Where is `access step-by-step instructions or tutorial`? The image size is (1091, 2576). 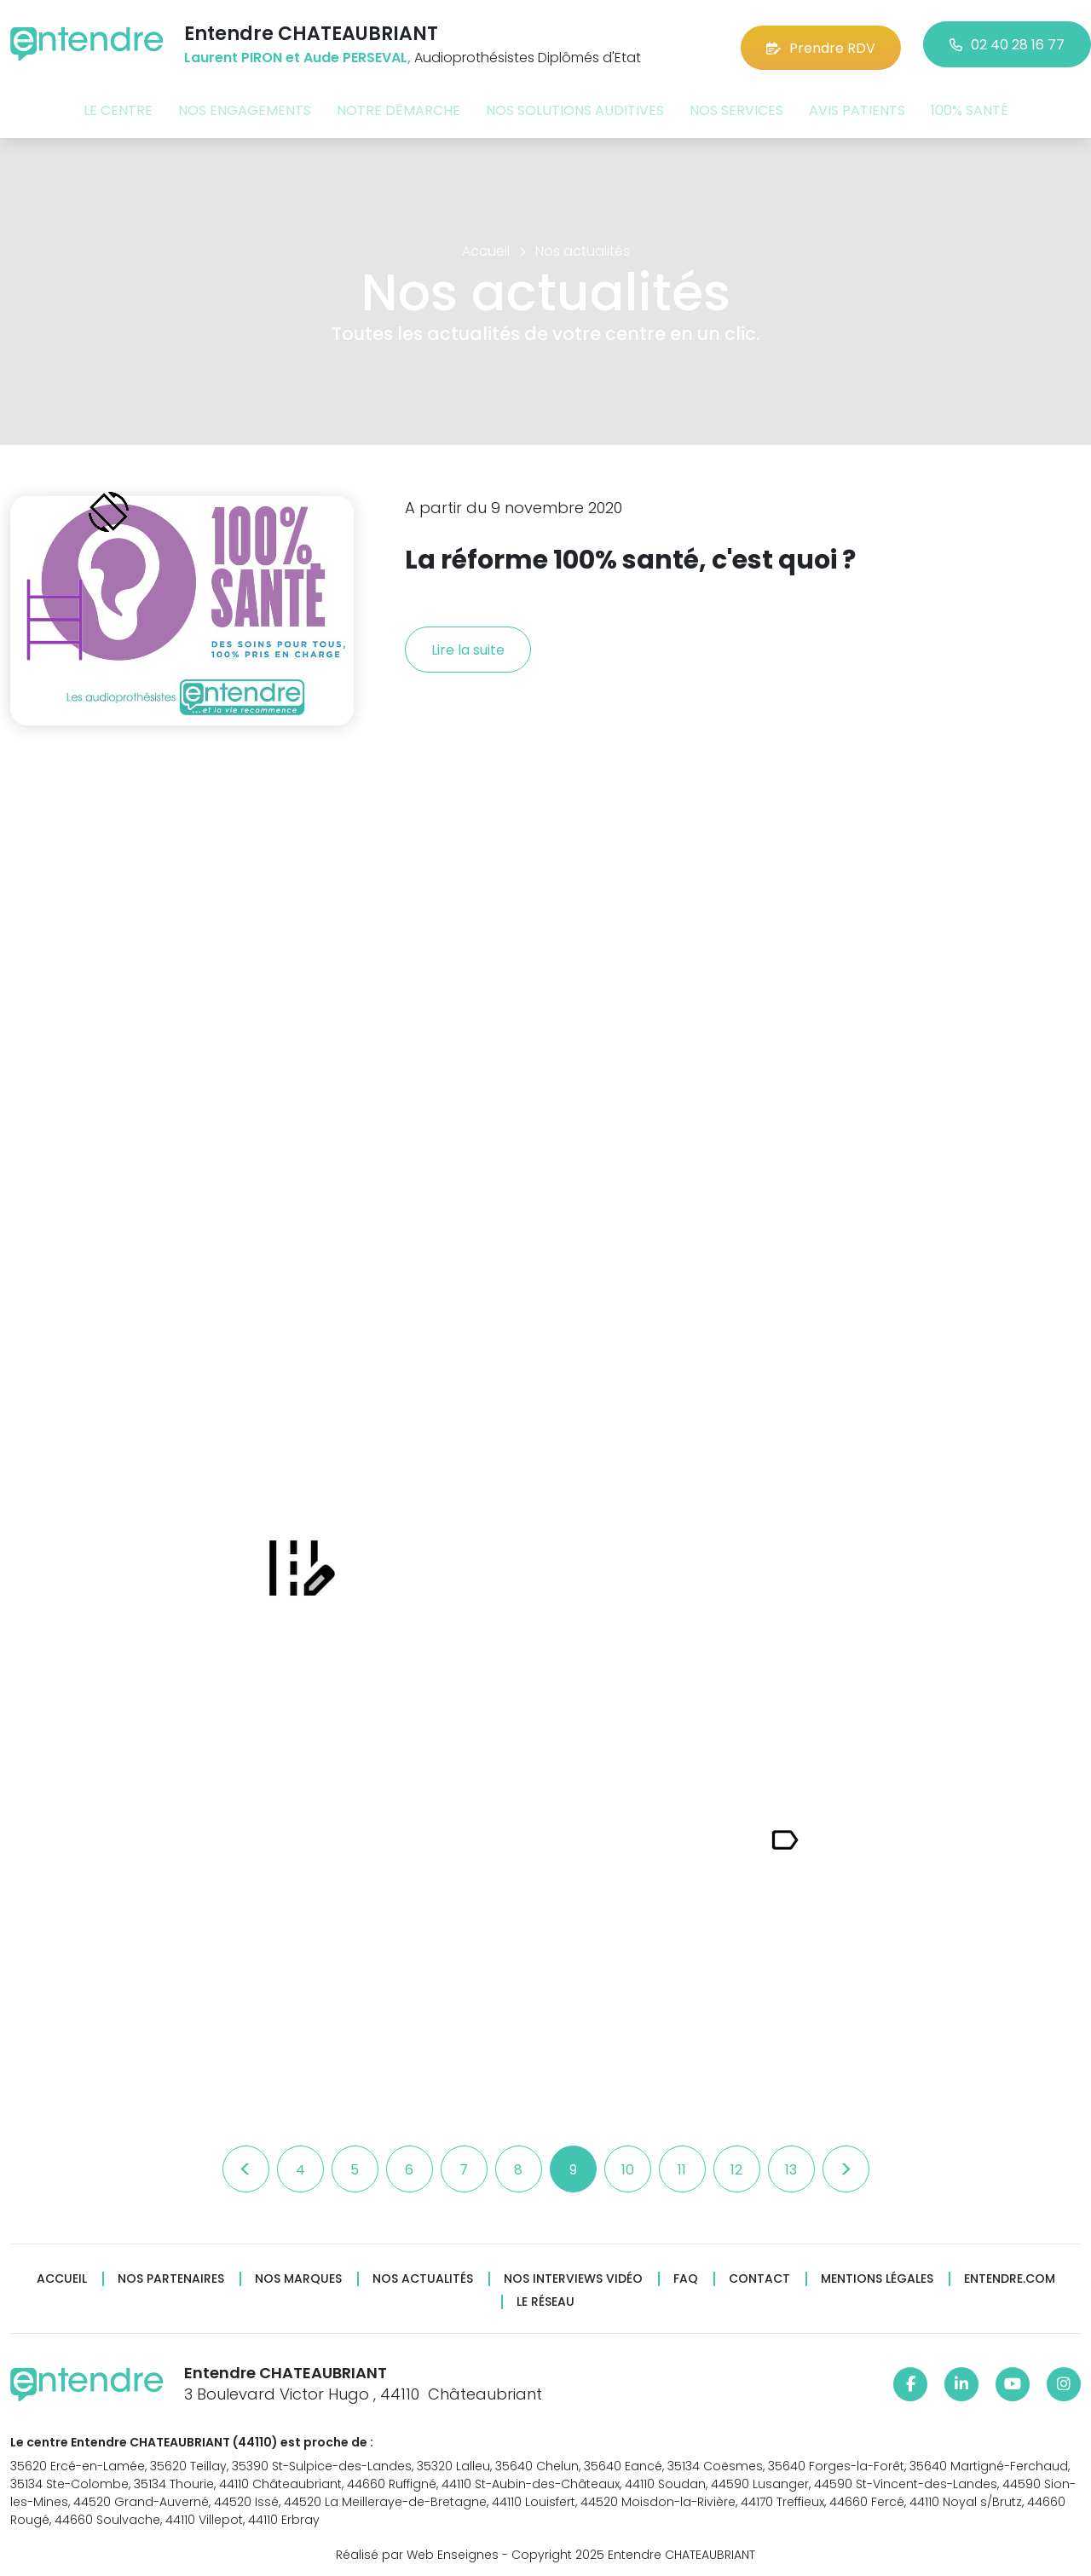
access step-by-step instructions or tutorial is located at coordinates (55, 620).